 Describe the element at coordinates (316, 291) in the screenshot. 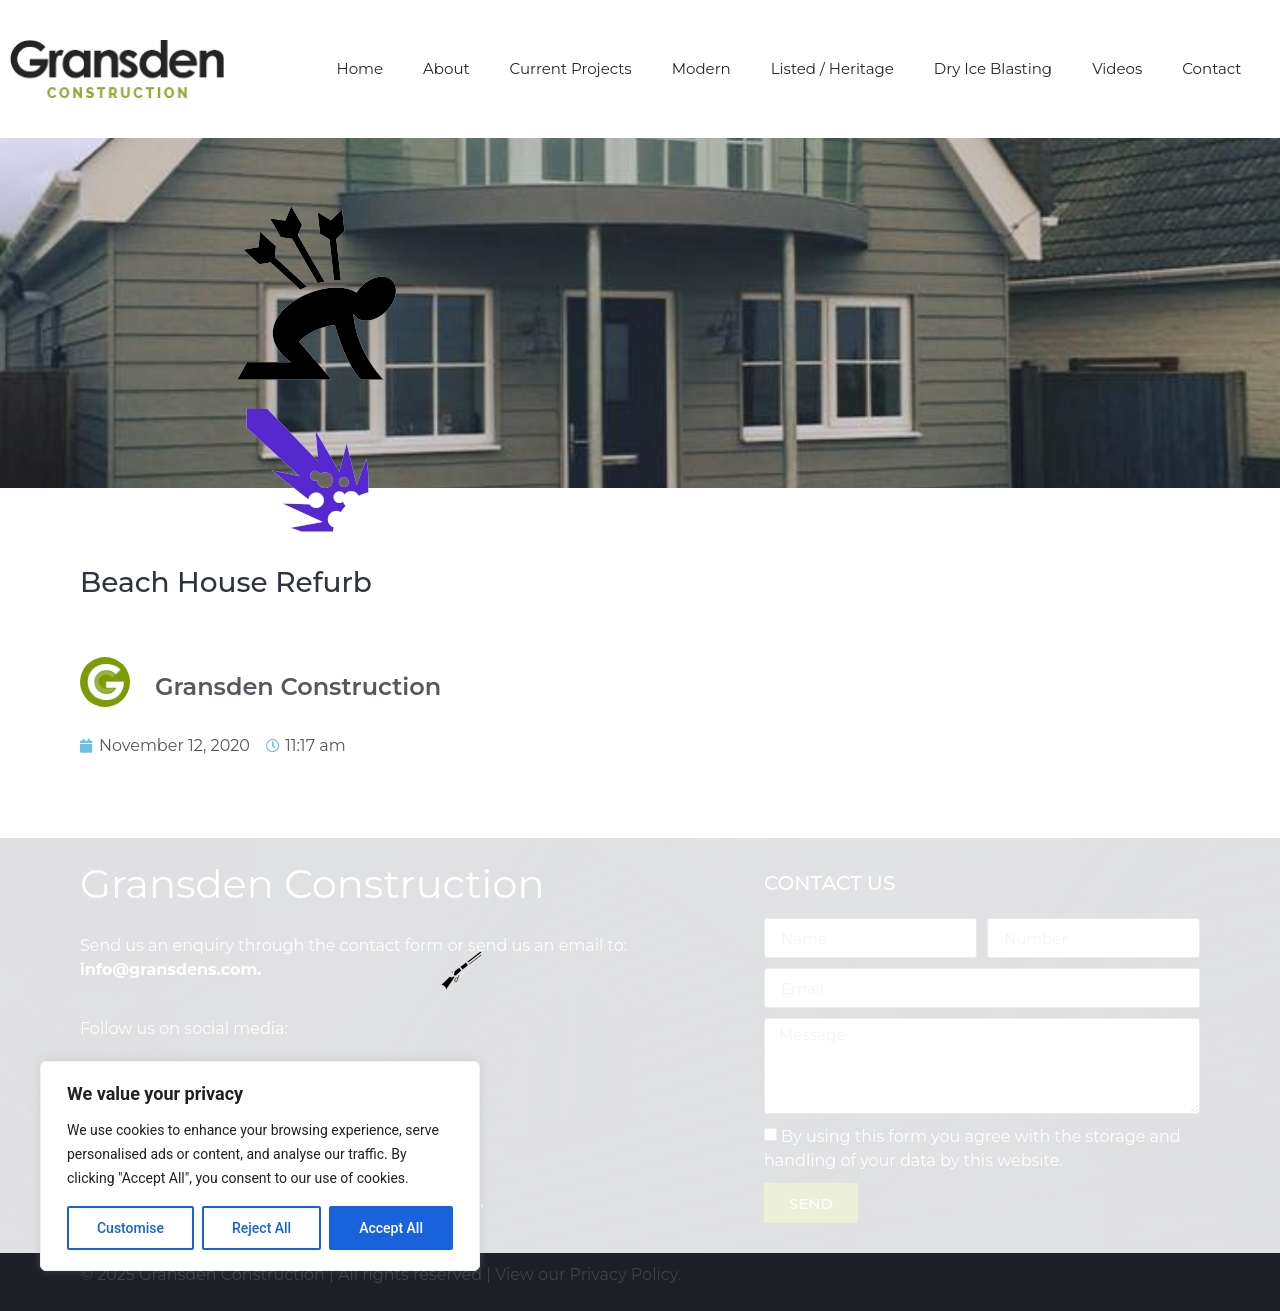

I see `indicates defeated enemy or fallen character` at that location.